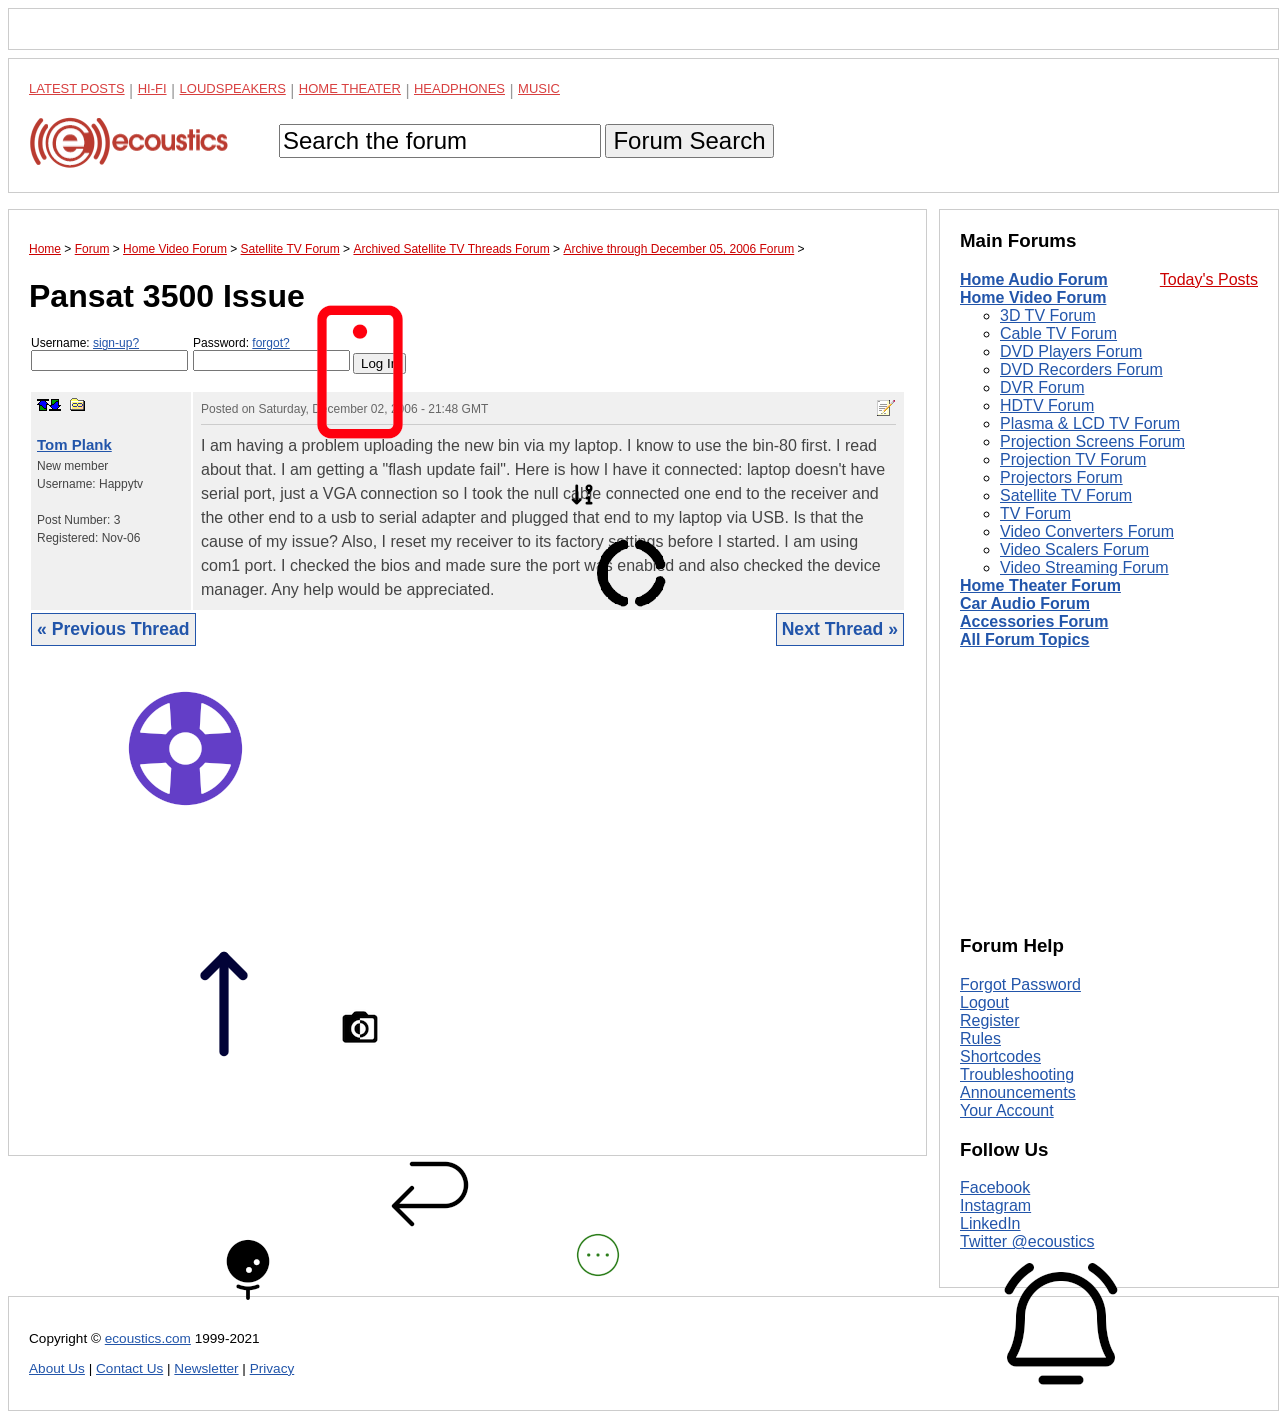 The height and width of the screenshot is (1419, 1287). Describe the element at coordinates (248, 1269) in the screenshot. I see `access golf or sports-related features` at that location.